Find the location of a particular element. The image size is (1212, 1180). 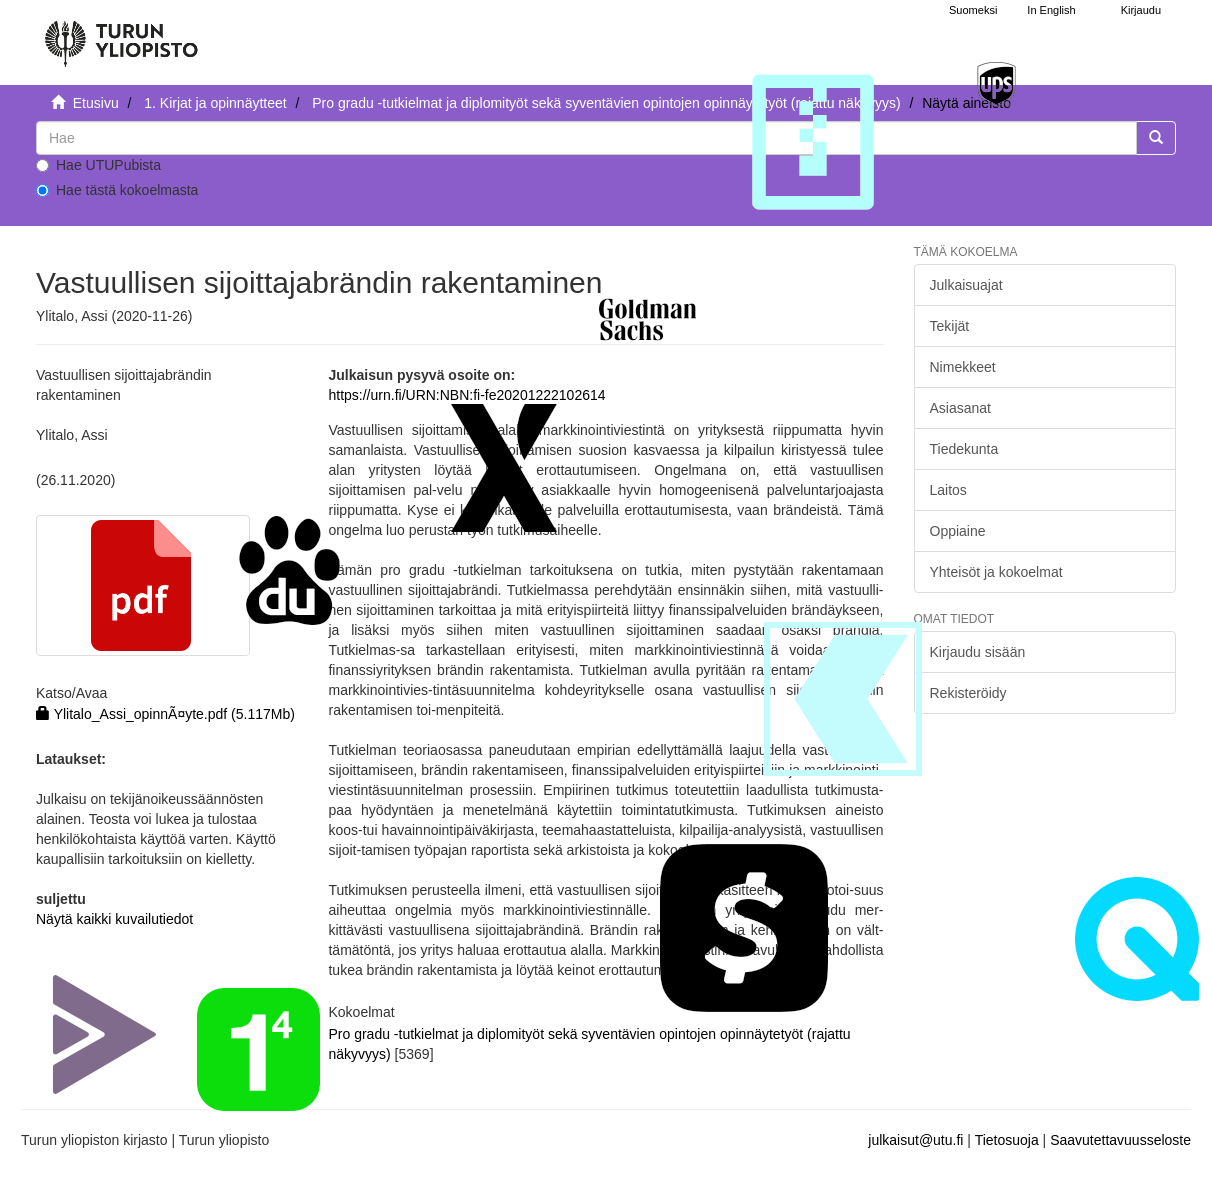

open Cash App is located at coordinates (744, 928).